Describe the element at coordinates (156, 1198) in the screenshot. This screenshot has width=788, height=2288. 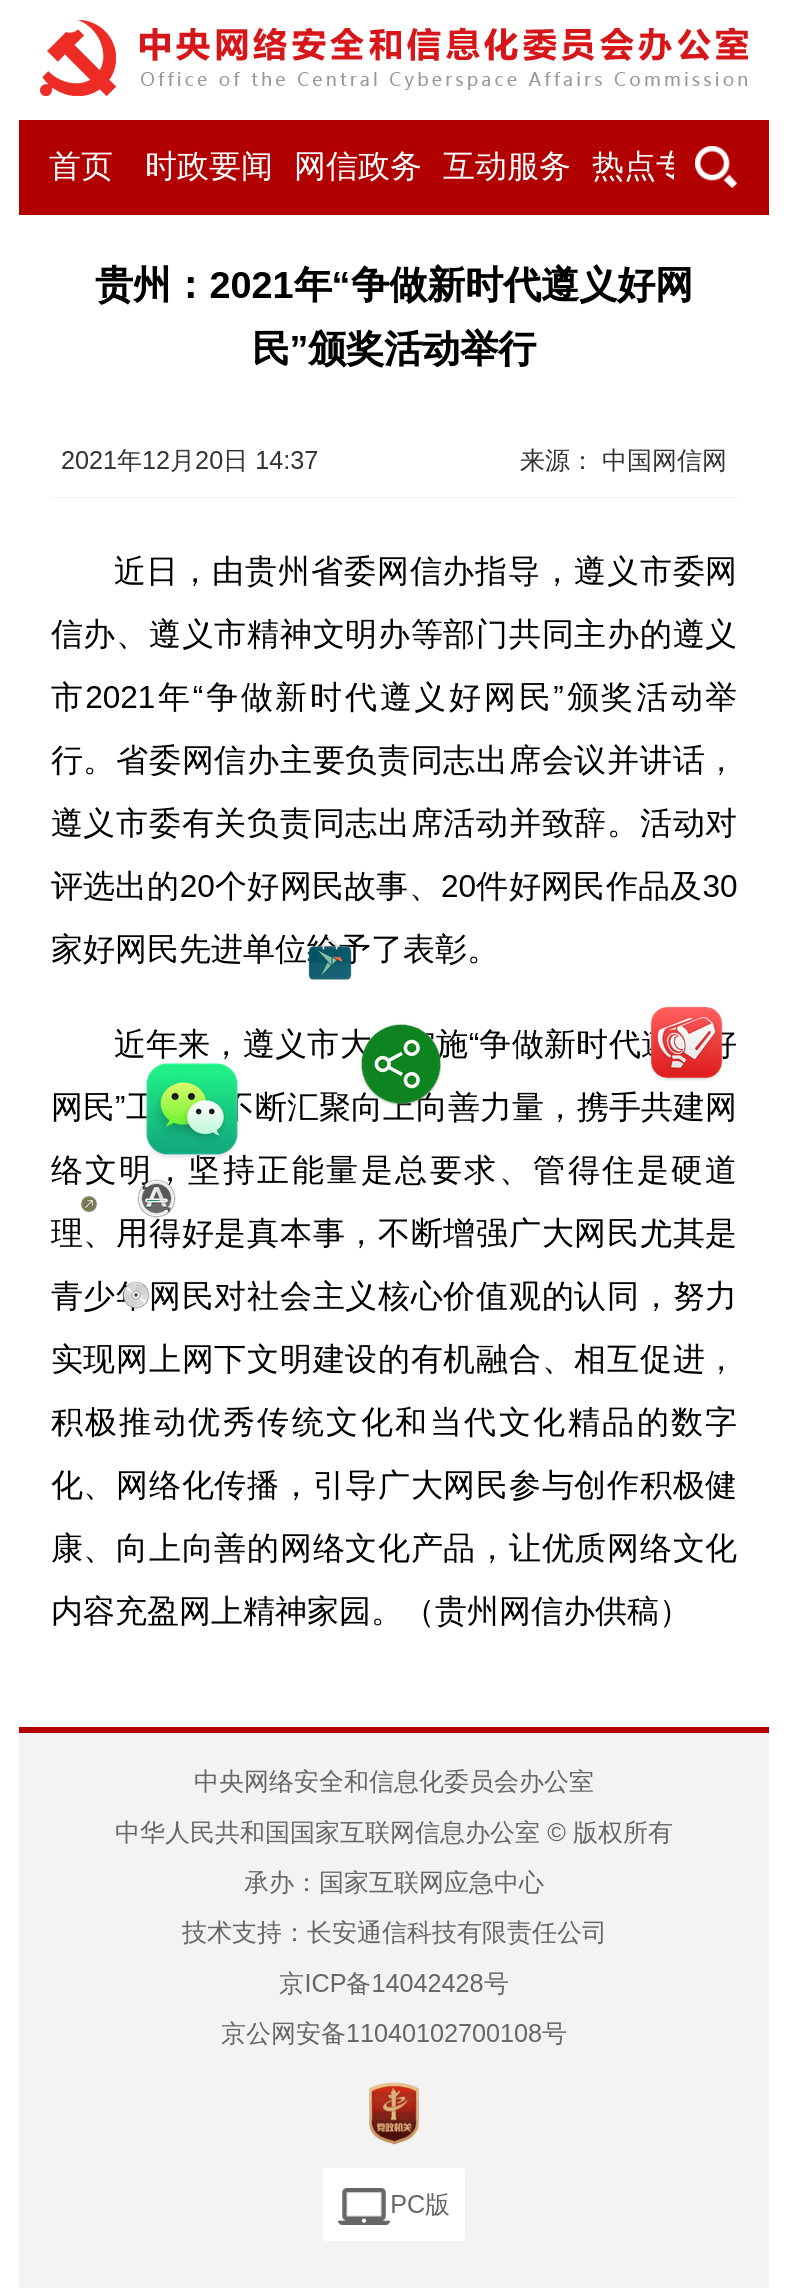
I see `open the software update manager` at that location.